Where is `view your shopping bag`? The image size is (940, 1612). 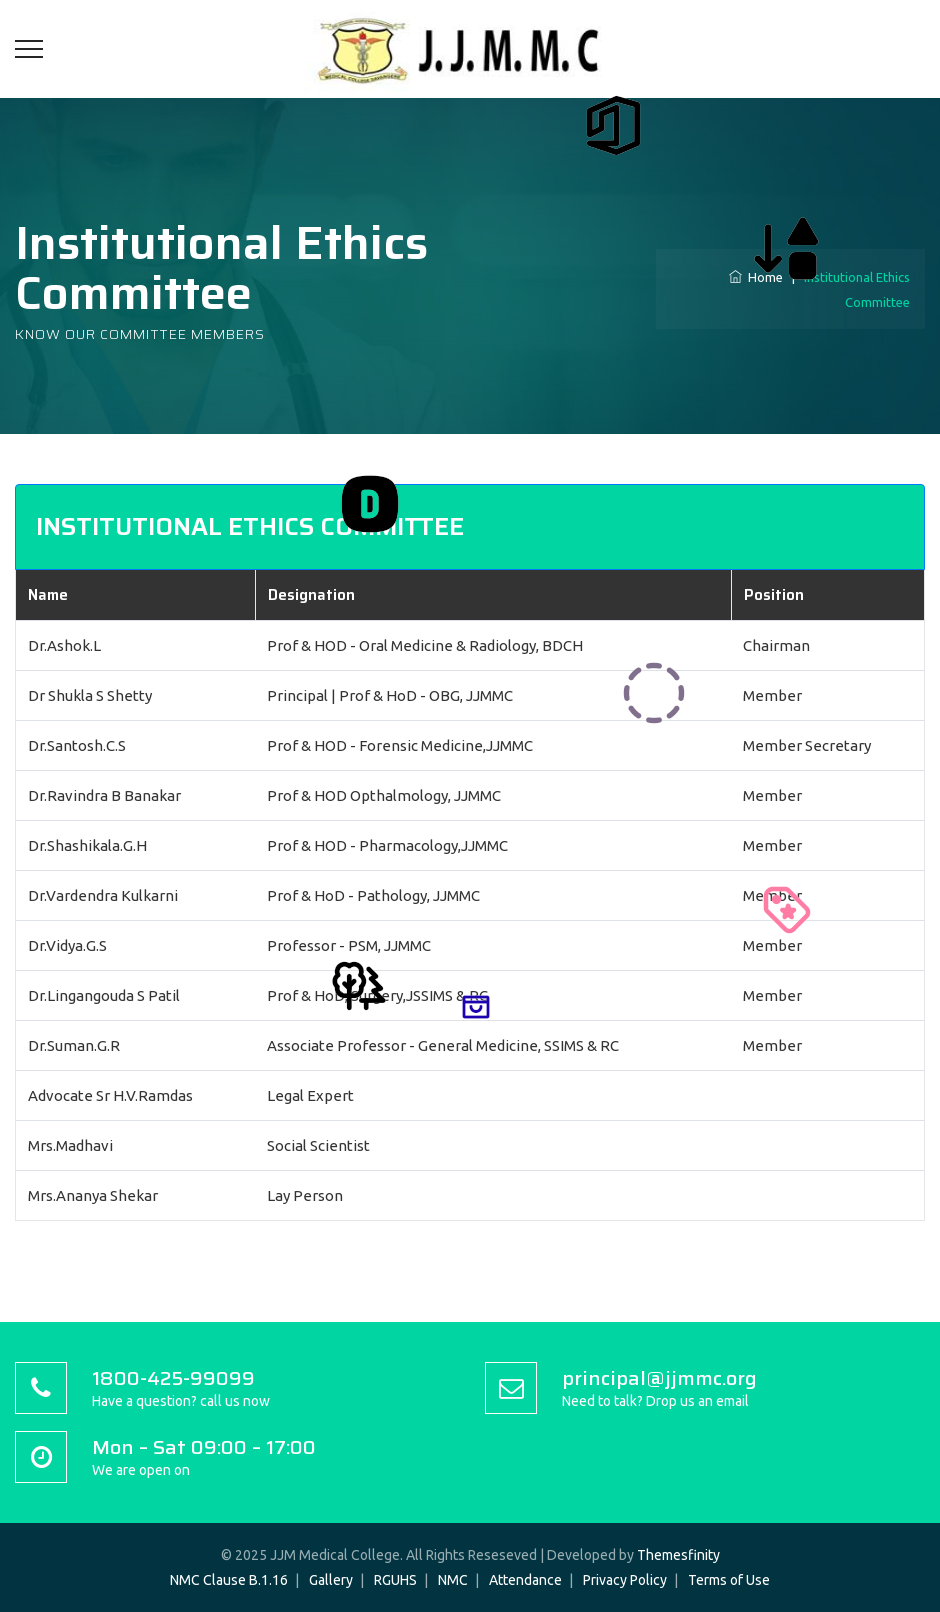
view your shopping bag is located at coordinates (476, 1007).